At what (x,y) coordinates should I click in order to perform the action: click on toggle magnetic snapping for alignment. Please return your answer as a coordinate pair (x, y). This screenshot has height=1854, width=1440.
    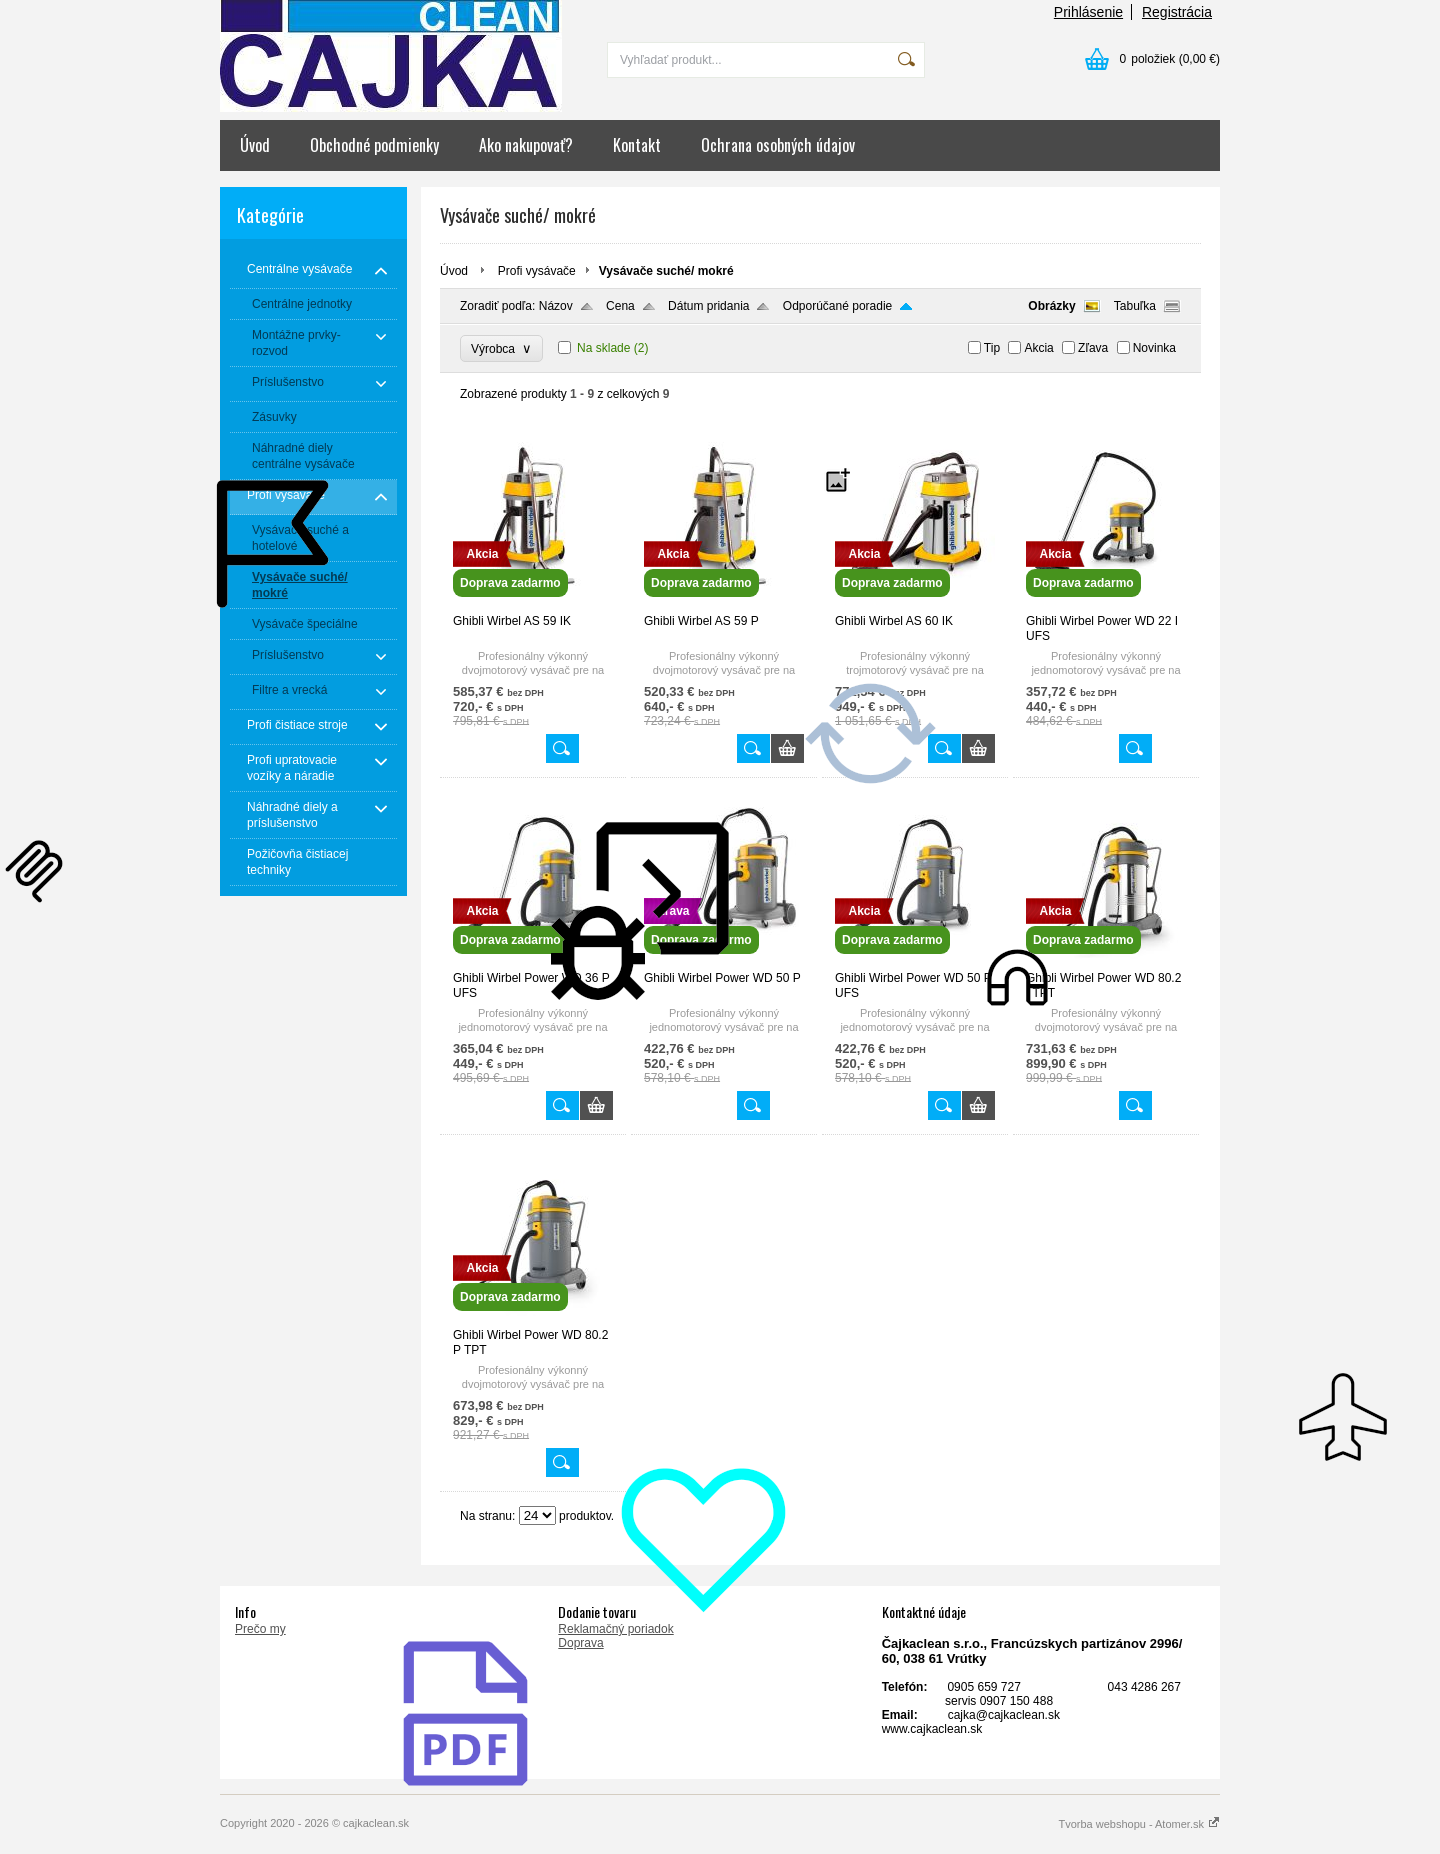
    Looking at the image, I should click on (1017, 977).